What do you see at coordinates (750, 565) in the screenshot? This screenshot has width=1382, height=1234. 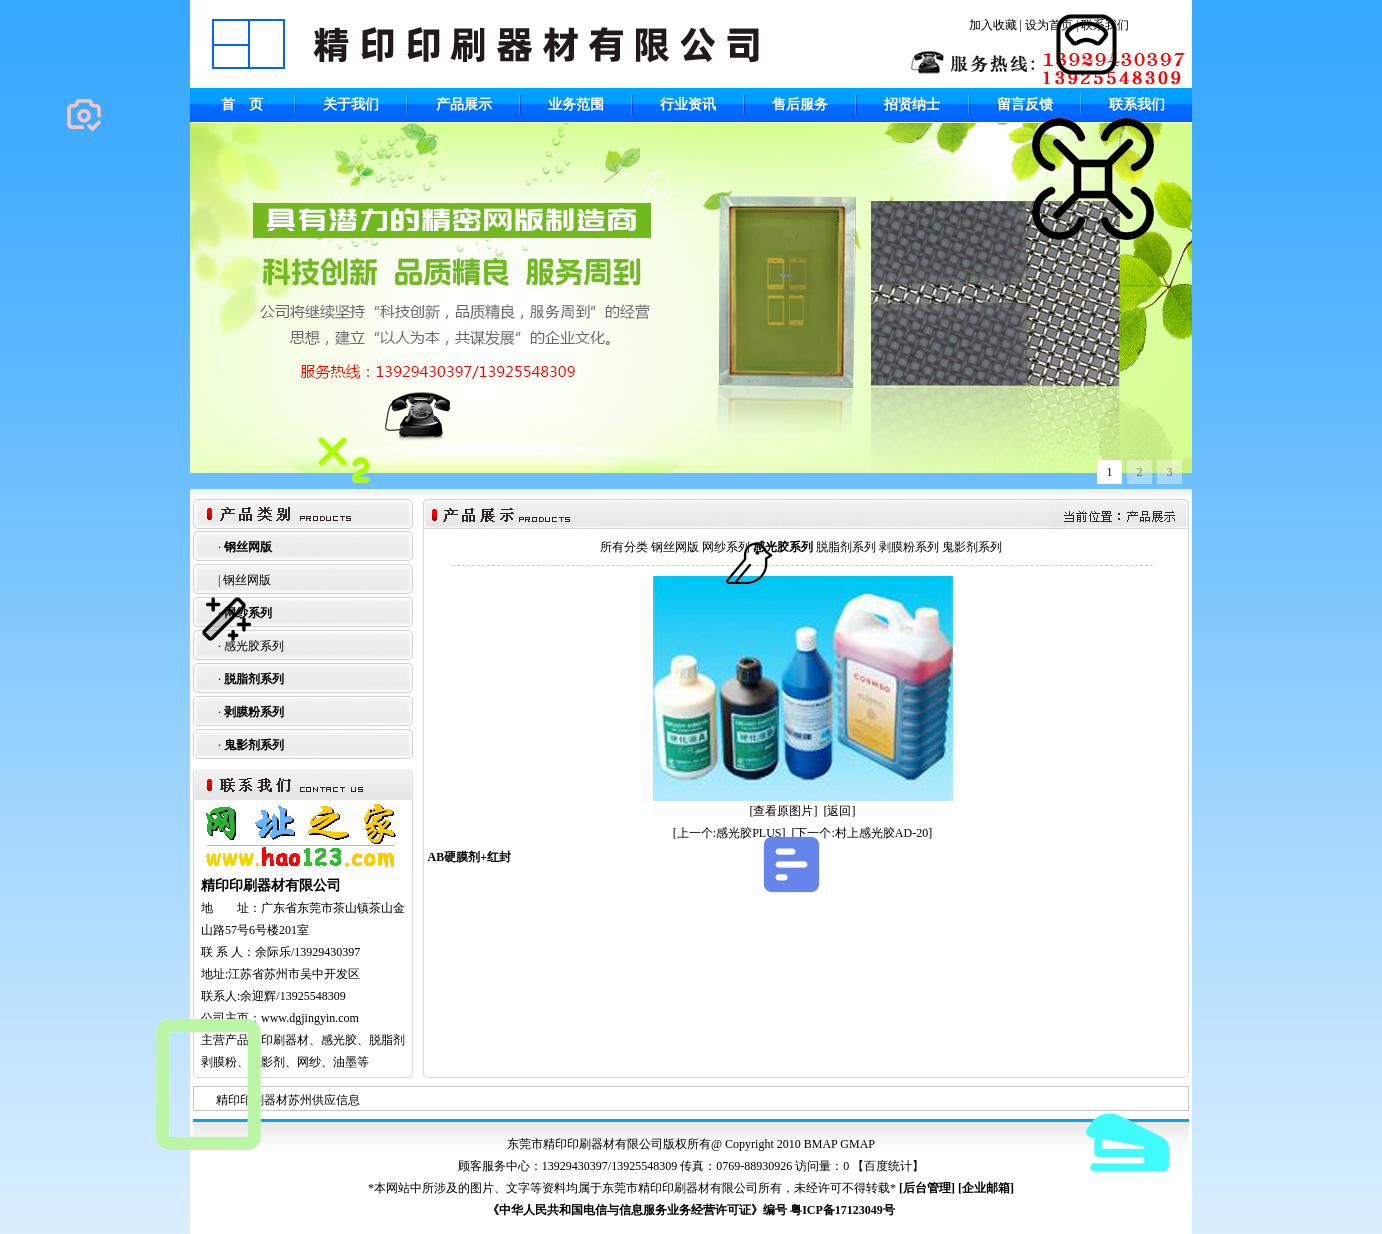 I see `access twitter or social media sharing` at bounding box center [750, 565].